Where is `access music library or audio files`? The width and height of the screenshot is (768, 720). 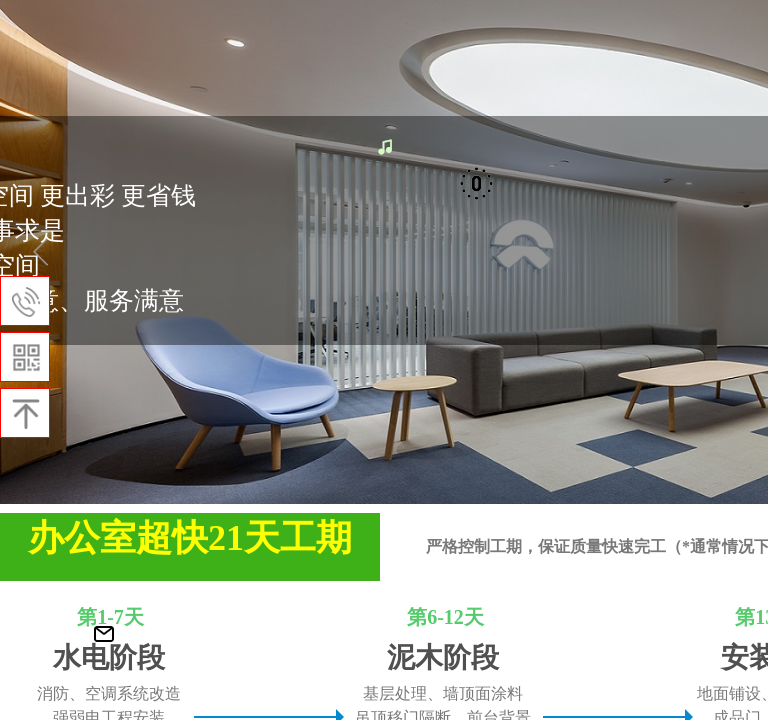 access music library or audio files is located at coordinates (386, 147).